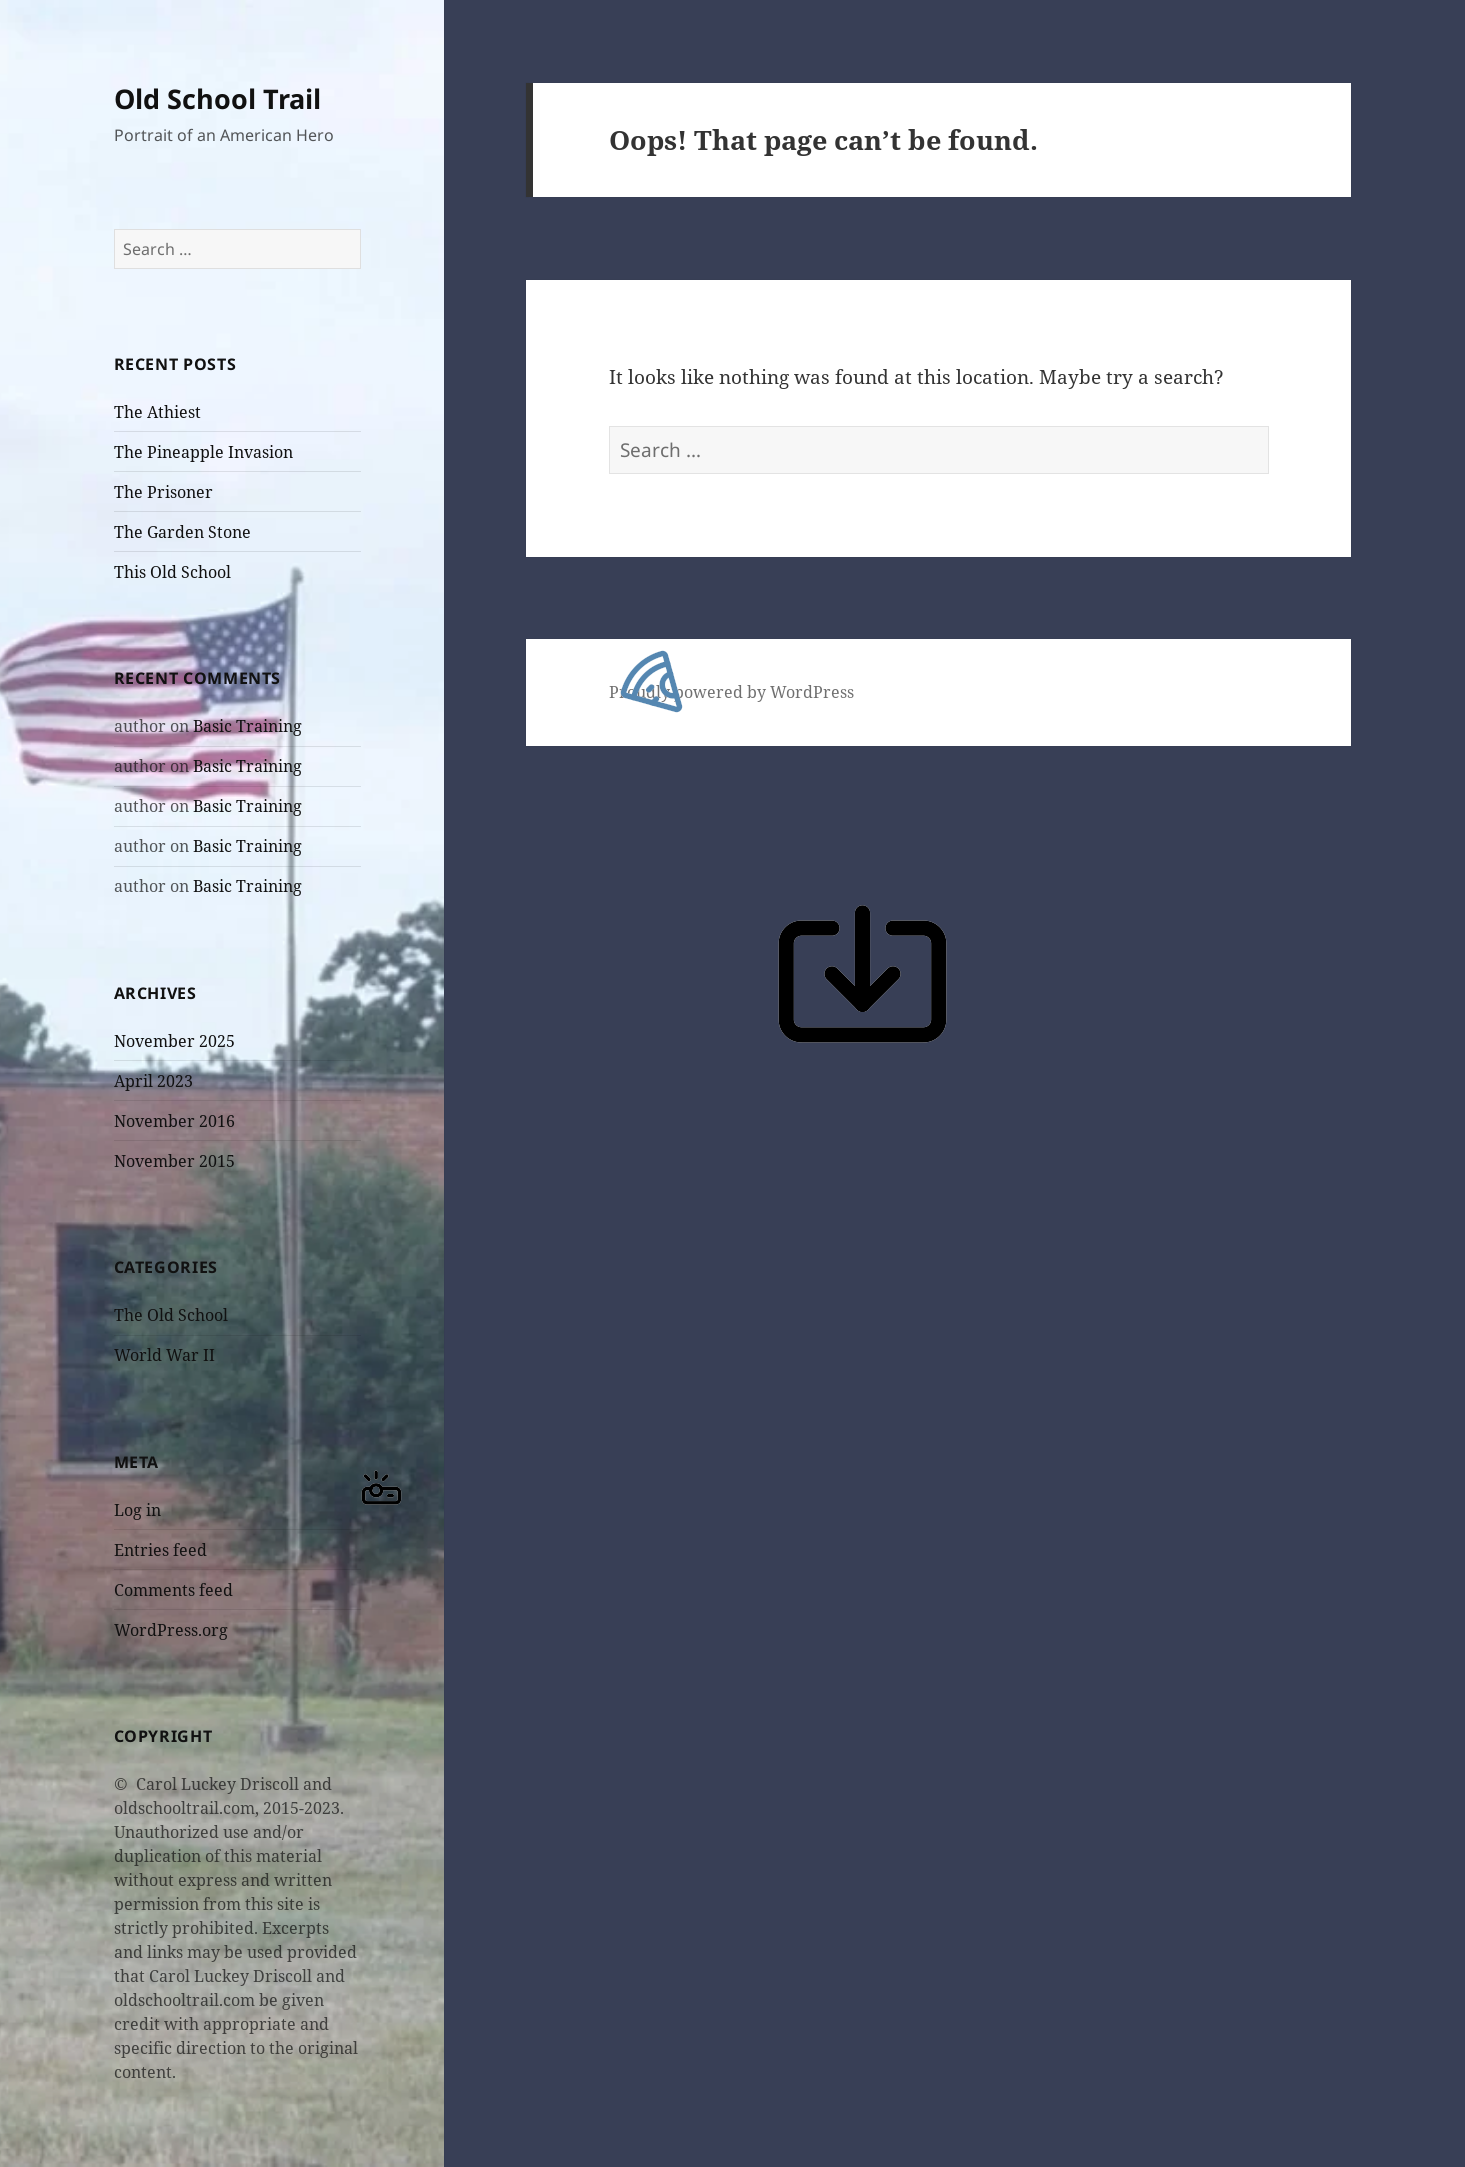 Image resolution: width=1465 pixels, height=2167 pixels. I want to click on order food or access food delivery, so click(651, 681).